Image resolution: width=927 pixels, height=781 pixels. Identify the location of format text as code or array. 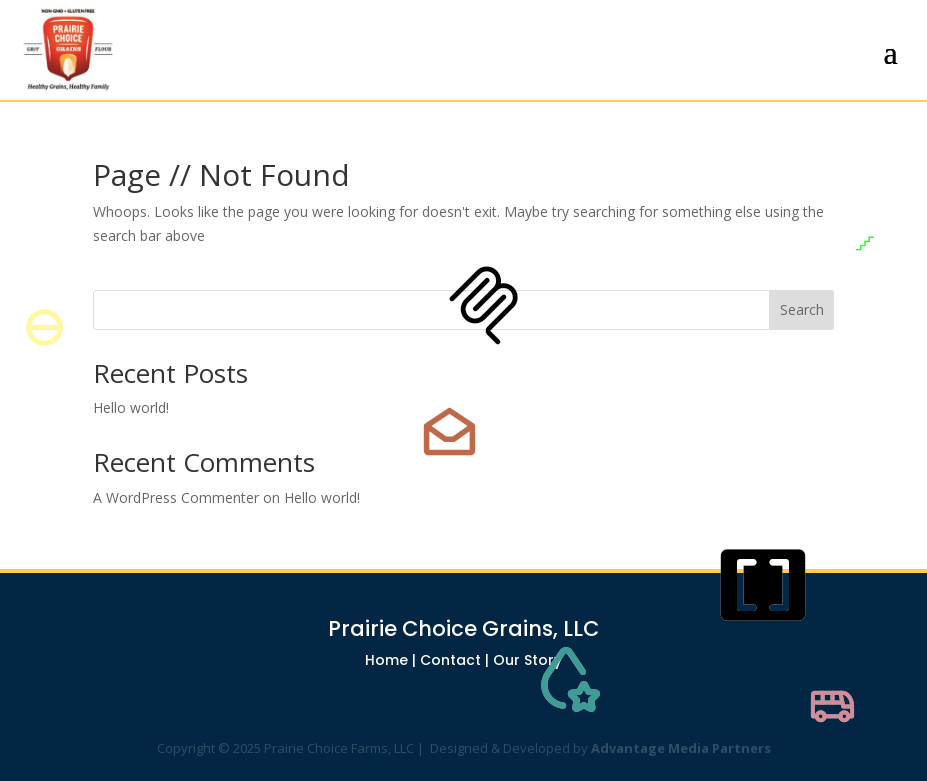
(763, 585).